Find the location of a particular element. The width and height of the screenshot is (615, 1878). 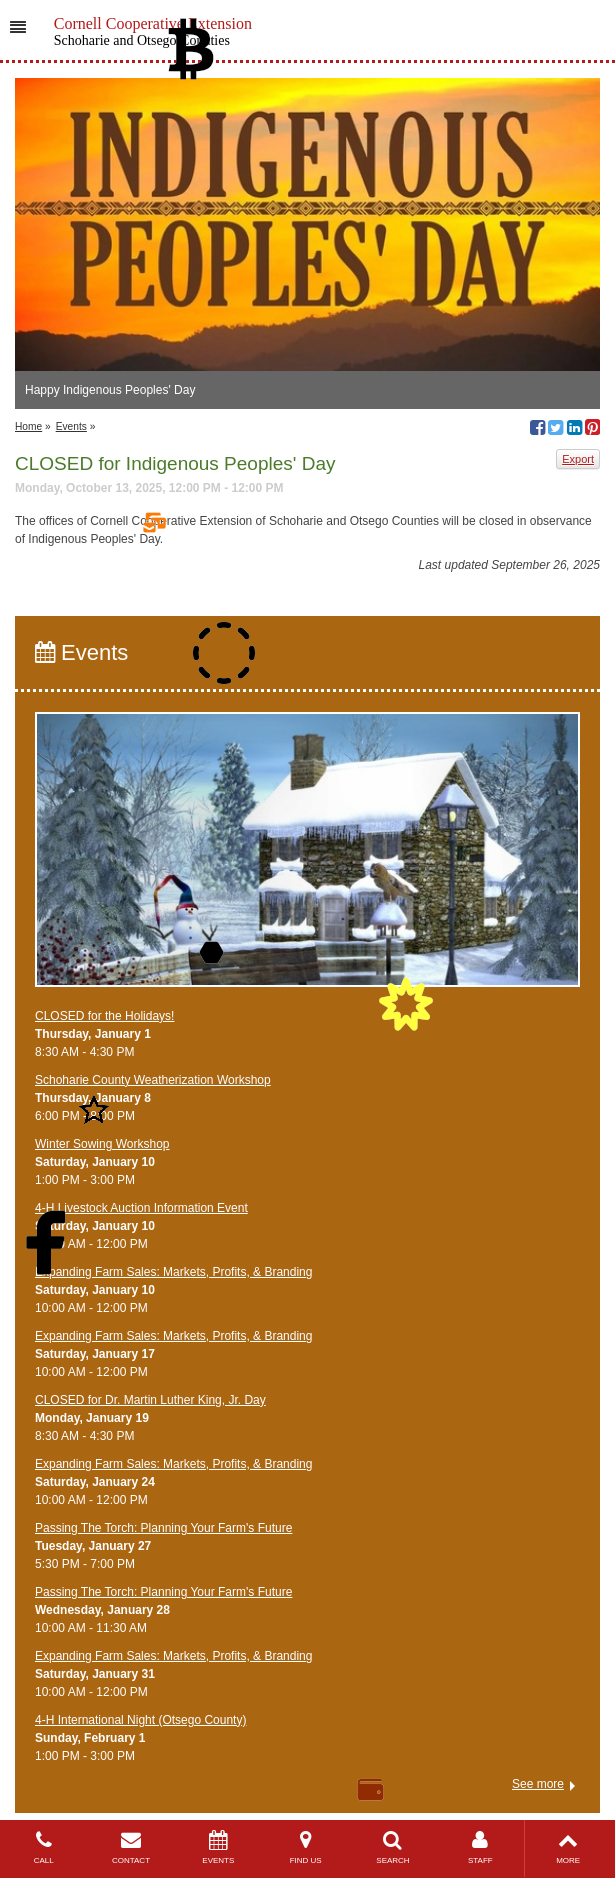

indicates Bitcoin payment option is located at coordinates (191, 49).